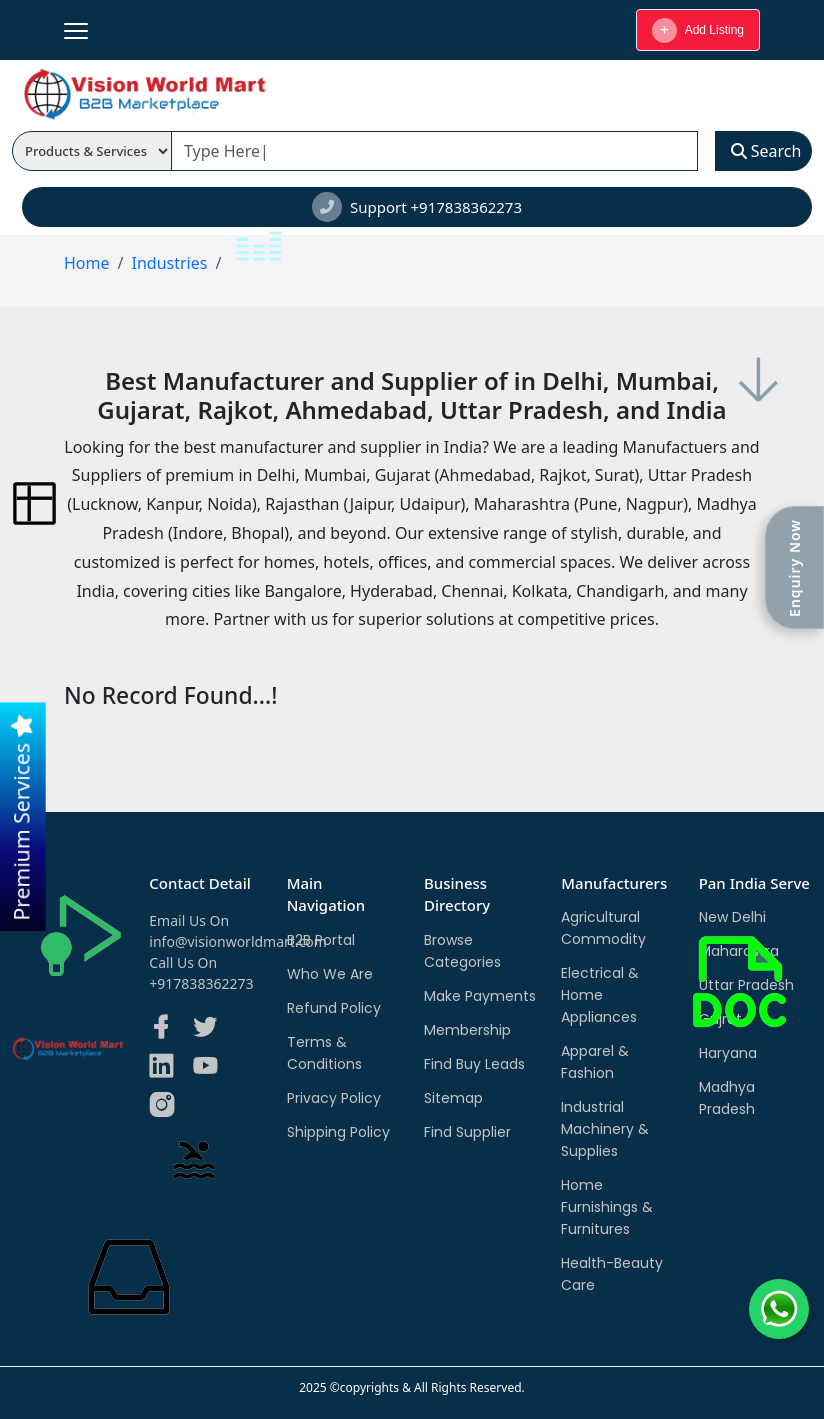 This screenshot has width=824, height=1419. Describe the element at coordinates (129, 1280) in the screenshot. I see `view your inbox messages` at that location.